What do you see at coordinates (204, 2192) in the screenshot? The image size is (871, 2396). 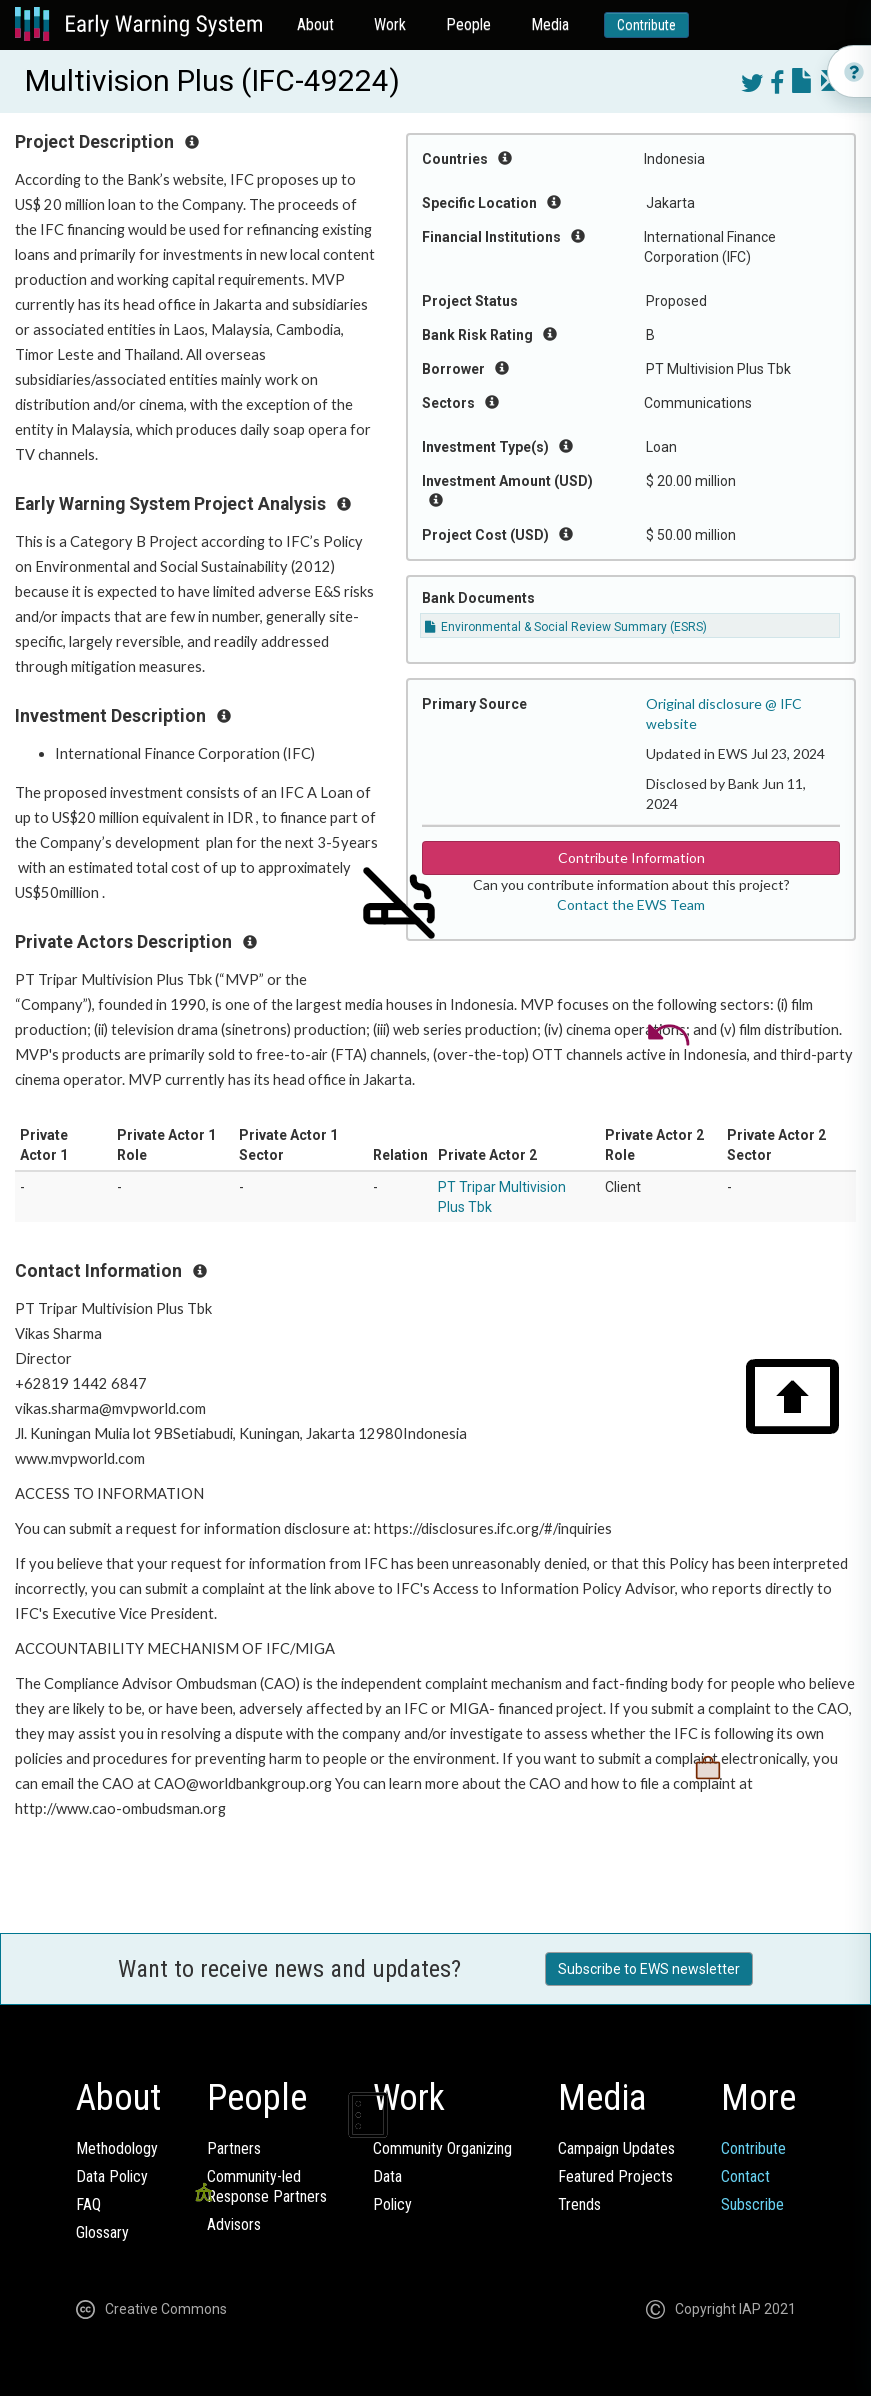 I see `view circus or entertainment venues` at bounding box center [204, 2192].